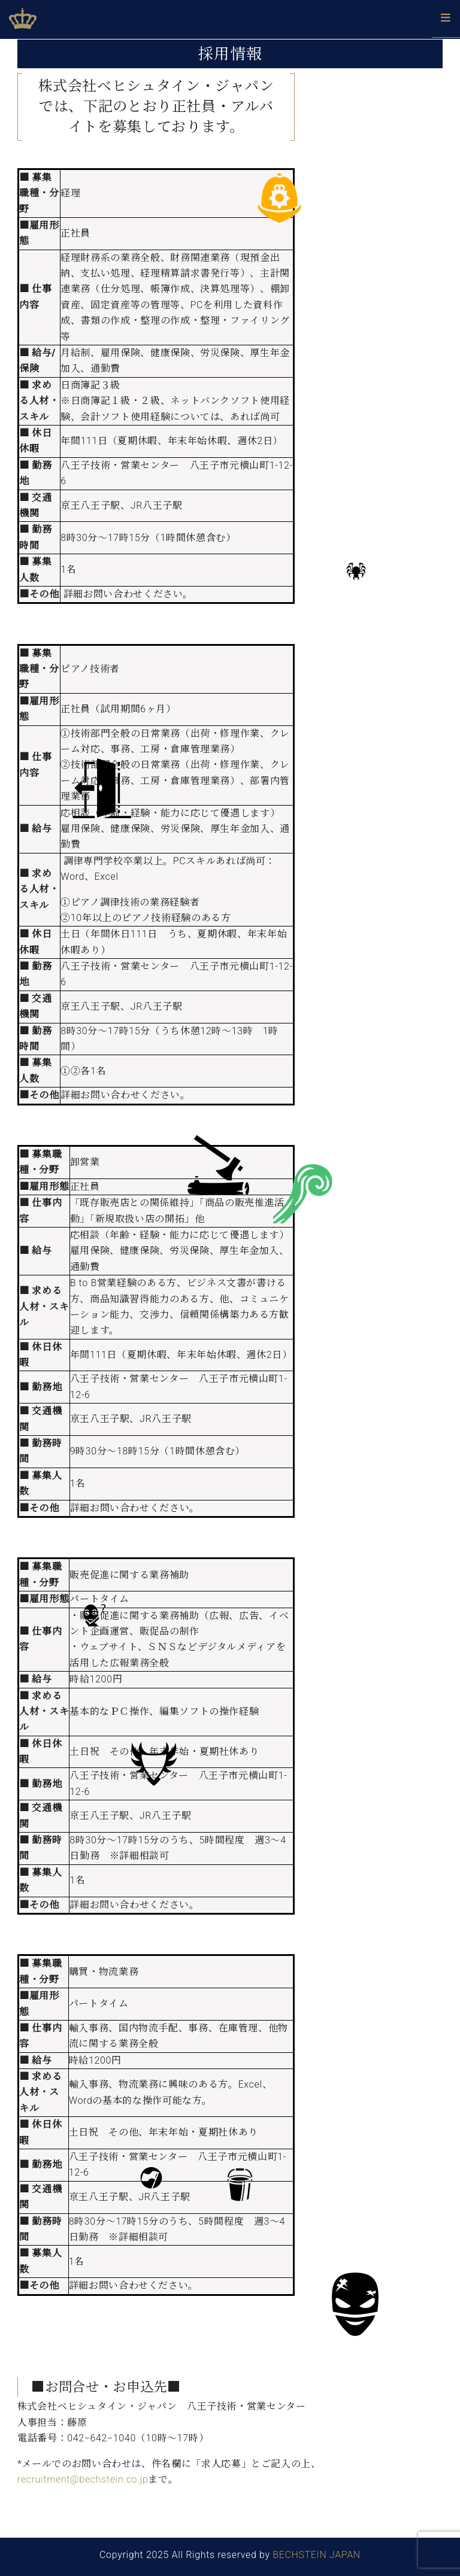  What do you see at coordinates (355, 2304) in the screenshot?
I see `select a villain or antagonist character` at bounding box center [355, 2304].